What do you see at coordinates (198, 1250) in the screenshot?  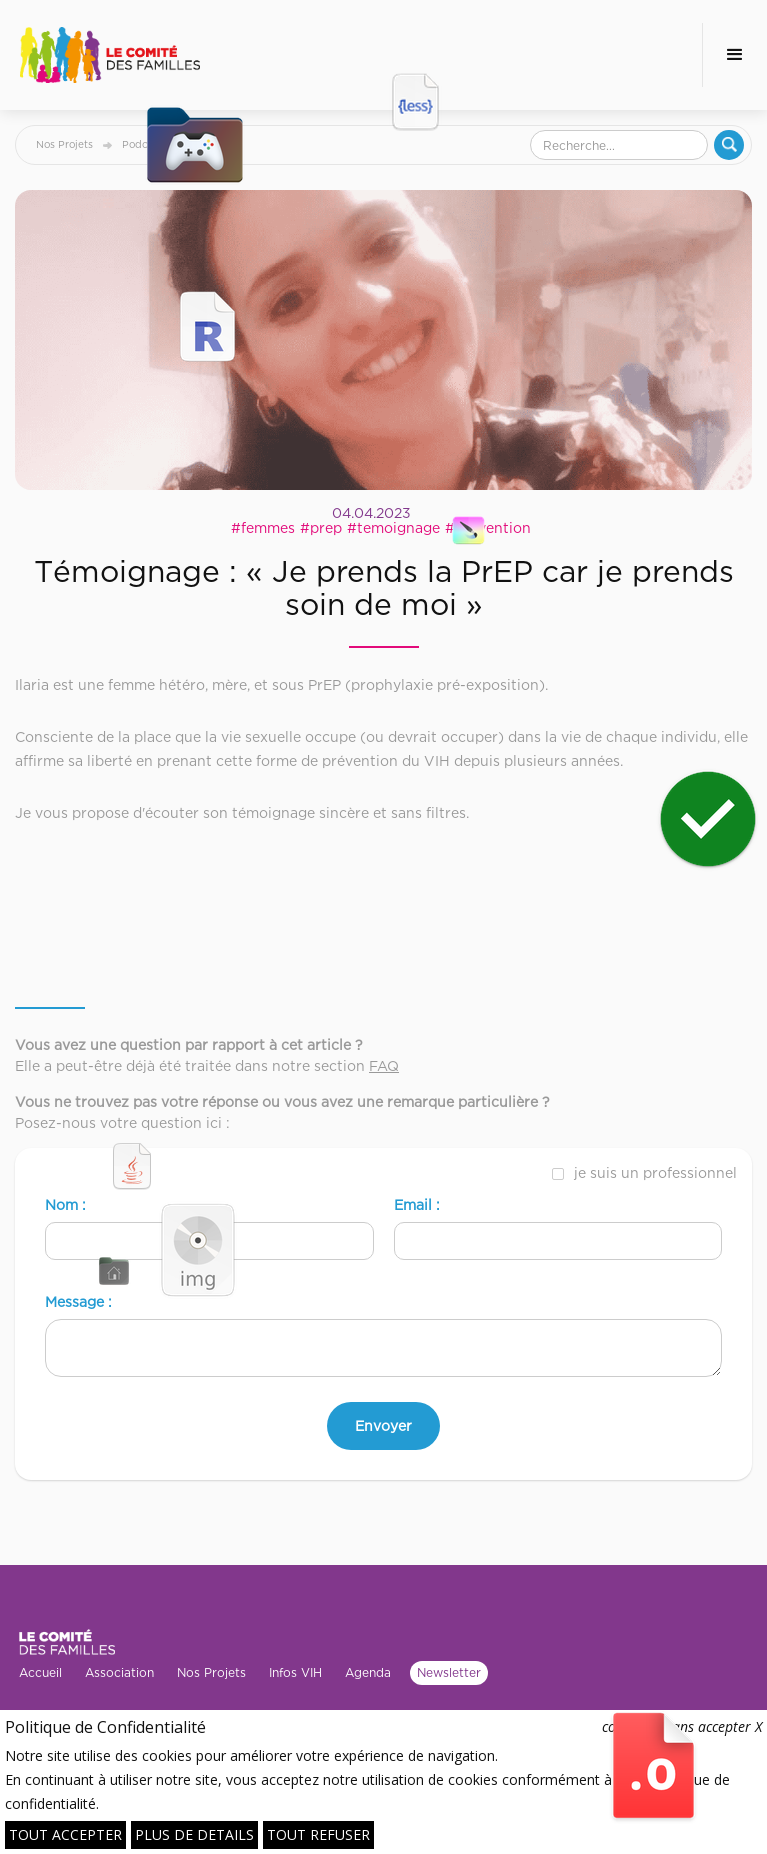 I see `raw disk image file type indicator` at bounding box center [198, 1250].